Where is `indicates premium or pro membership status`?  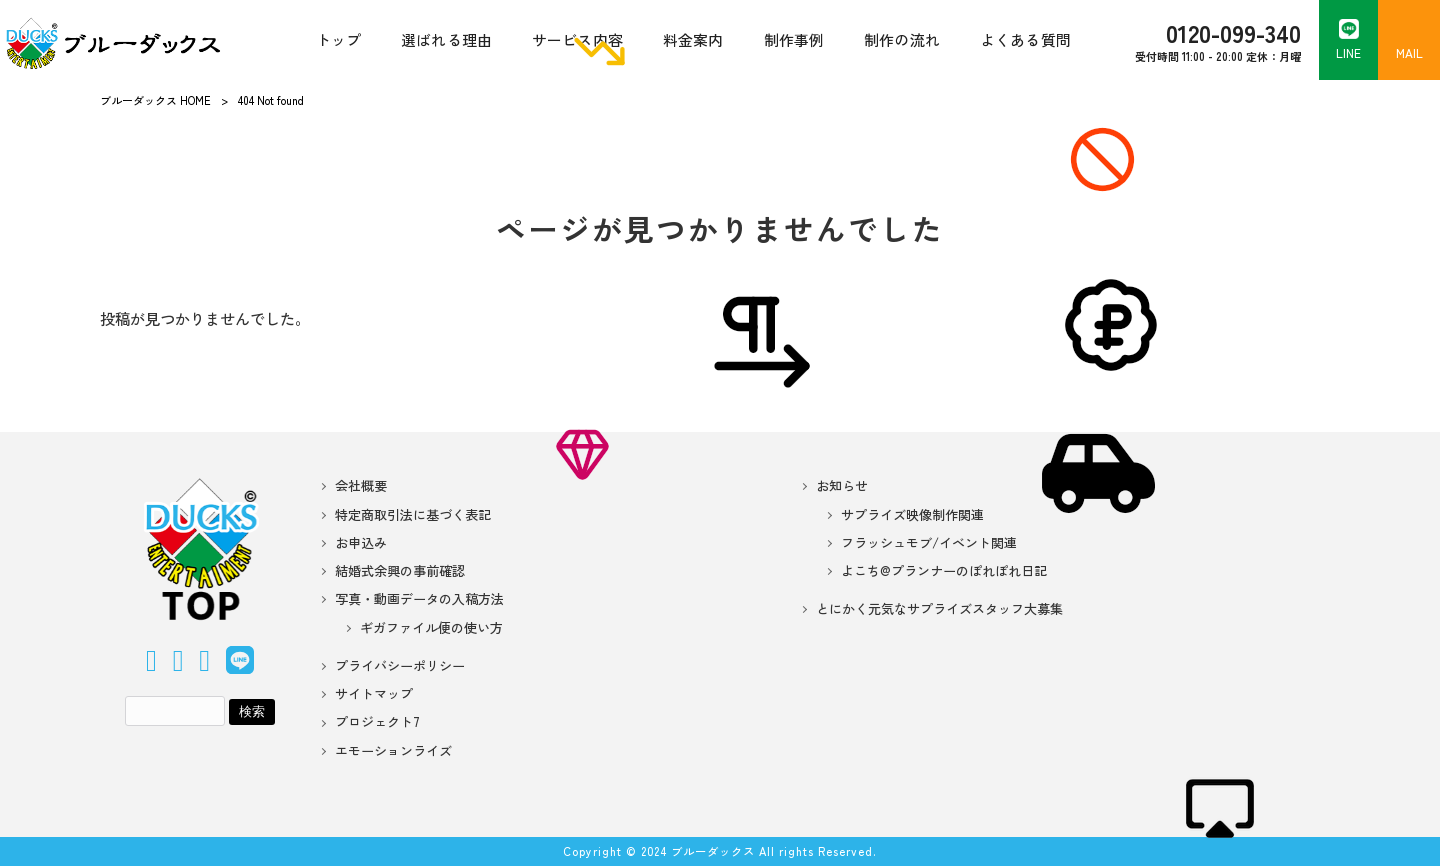
indicates premium or pro membership status is located at coordinates (582, 453).